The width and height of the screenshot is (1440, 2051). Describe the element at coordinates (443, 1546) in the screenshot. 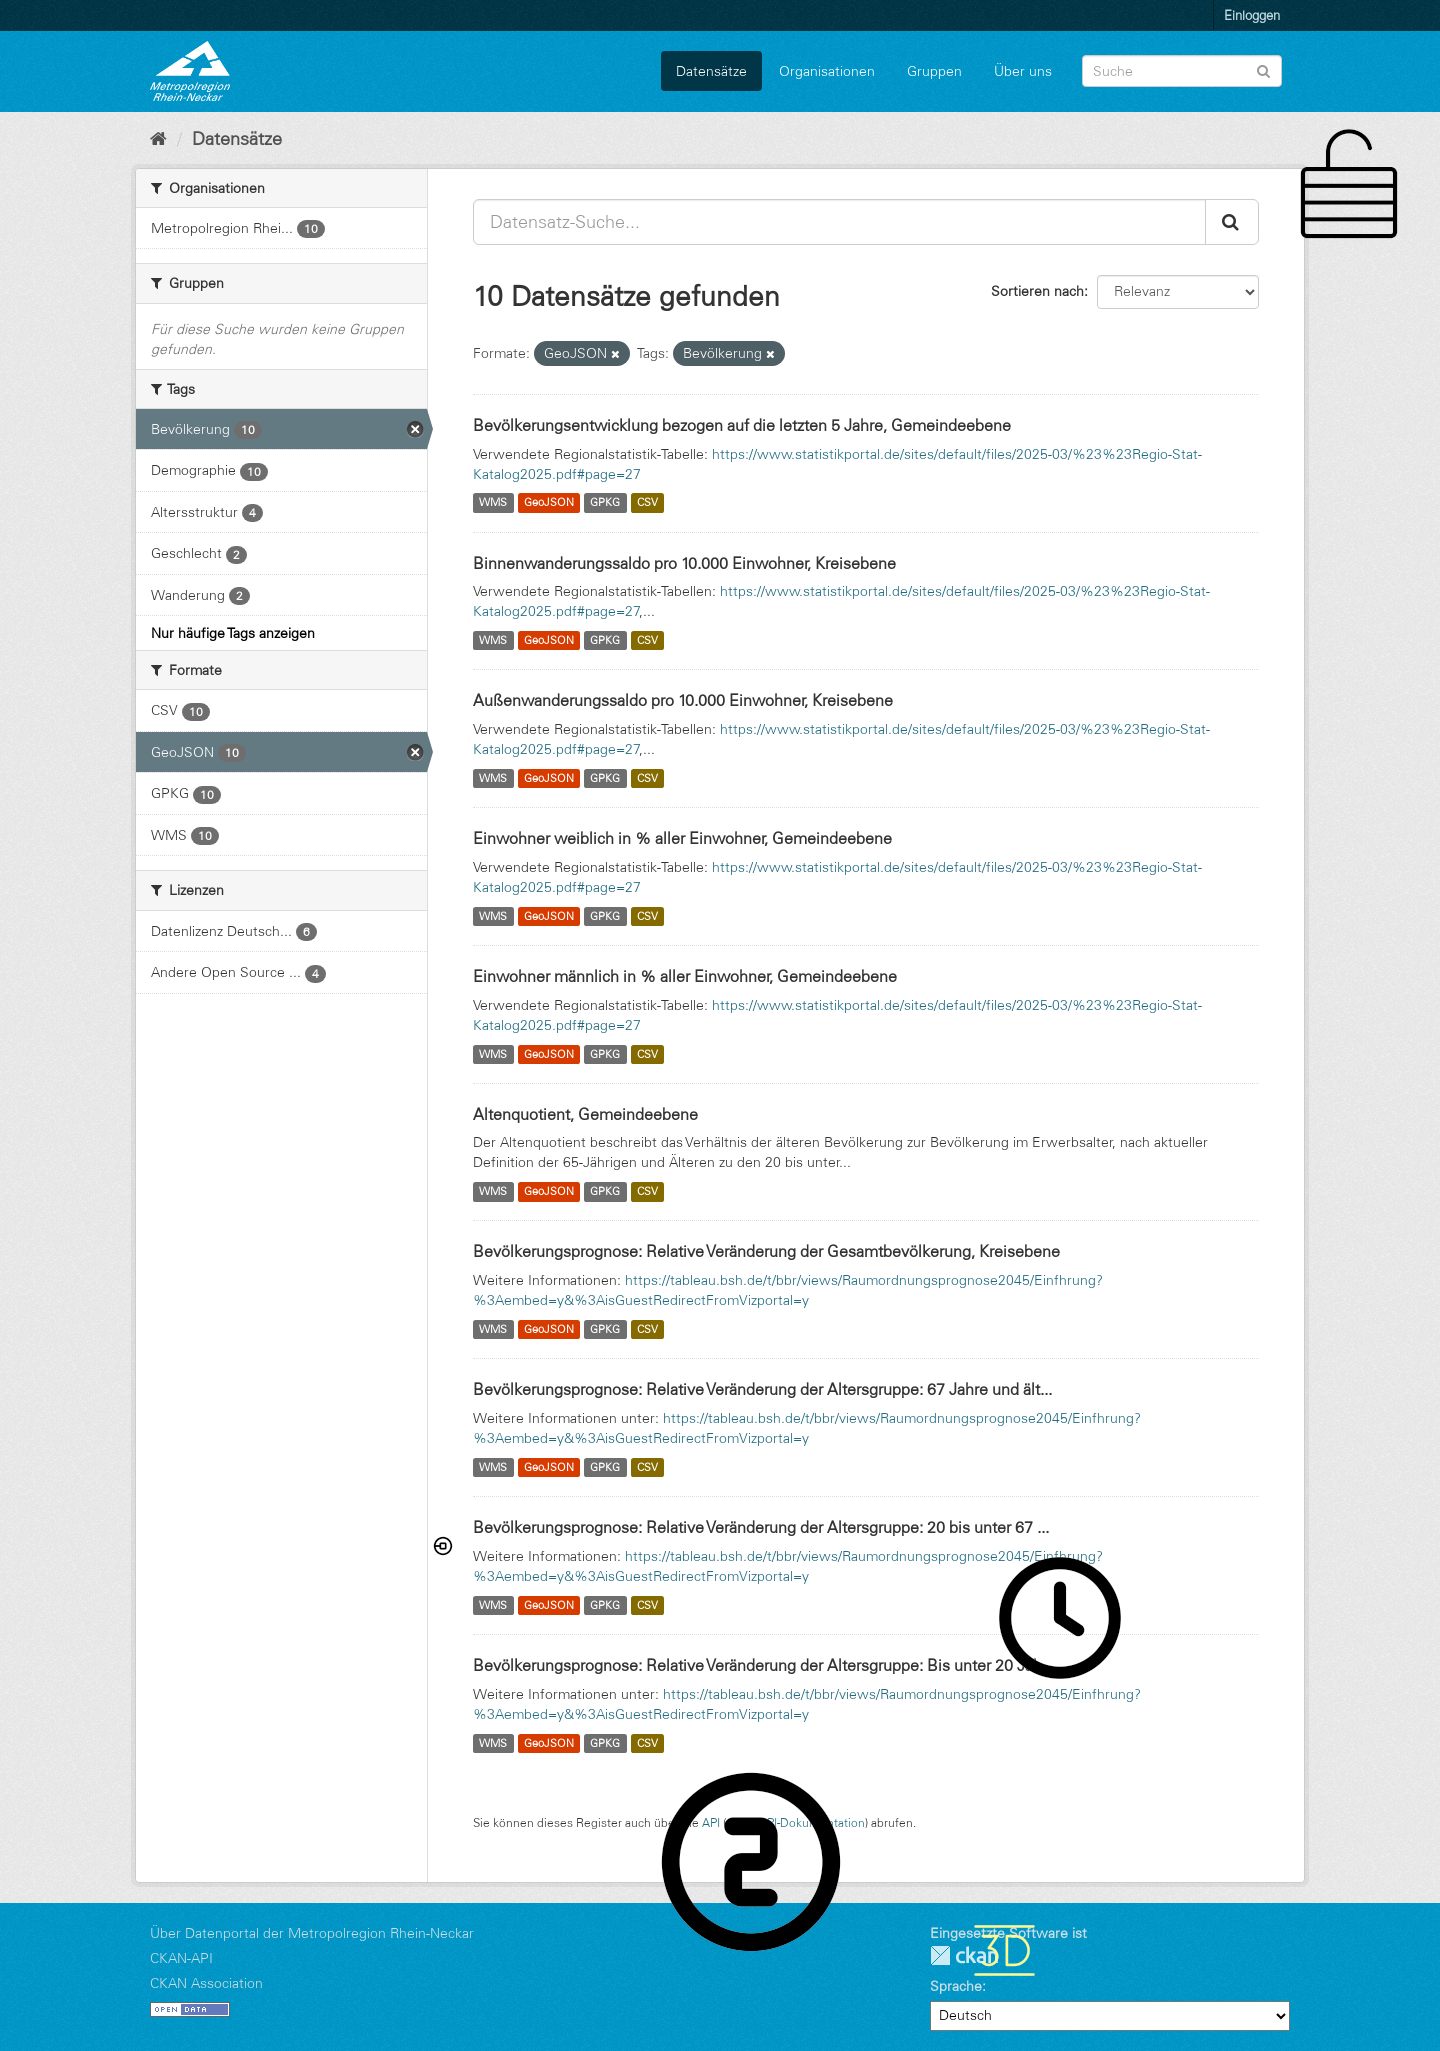

I see `open the Uber app` at that location.